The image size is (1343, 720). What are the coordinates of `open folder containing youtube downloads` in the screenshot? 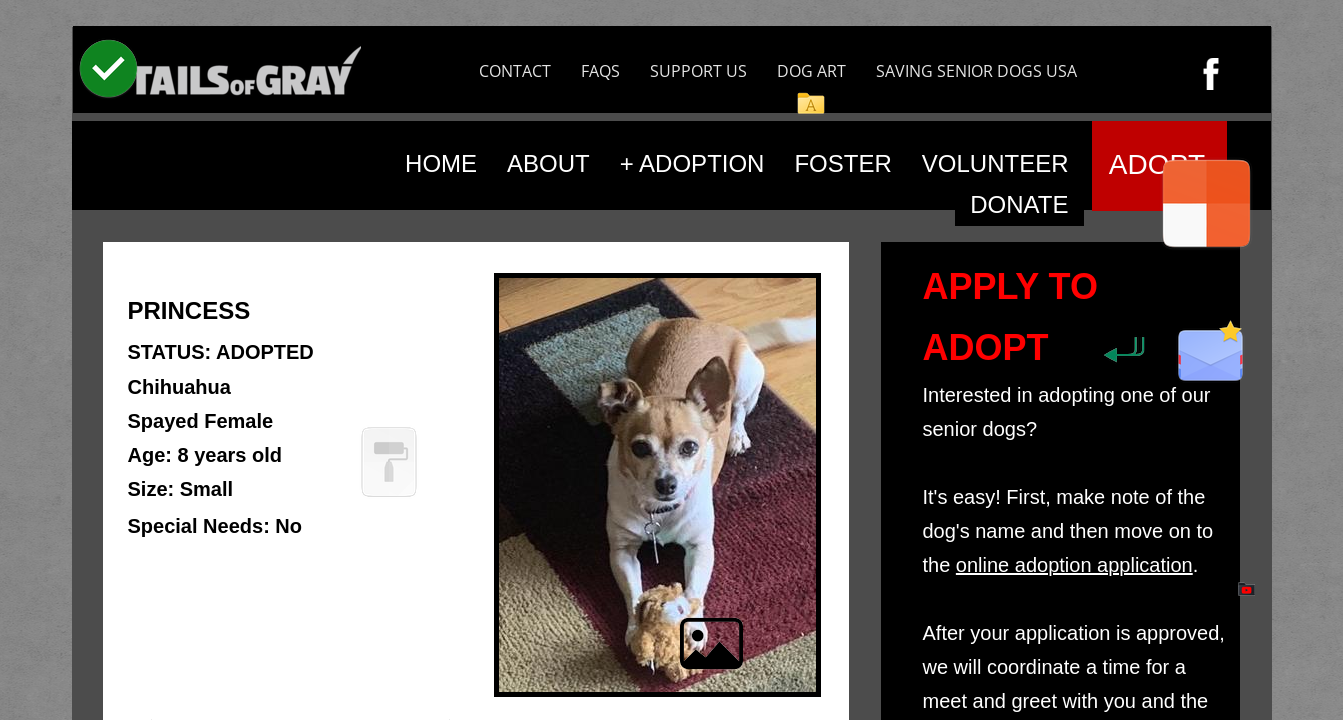 It's located at (1246, 589).